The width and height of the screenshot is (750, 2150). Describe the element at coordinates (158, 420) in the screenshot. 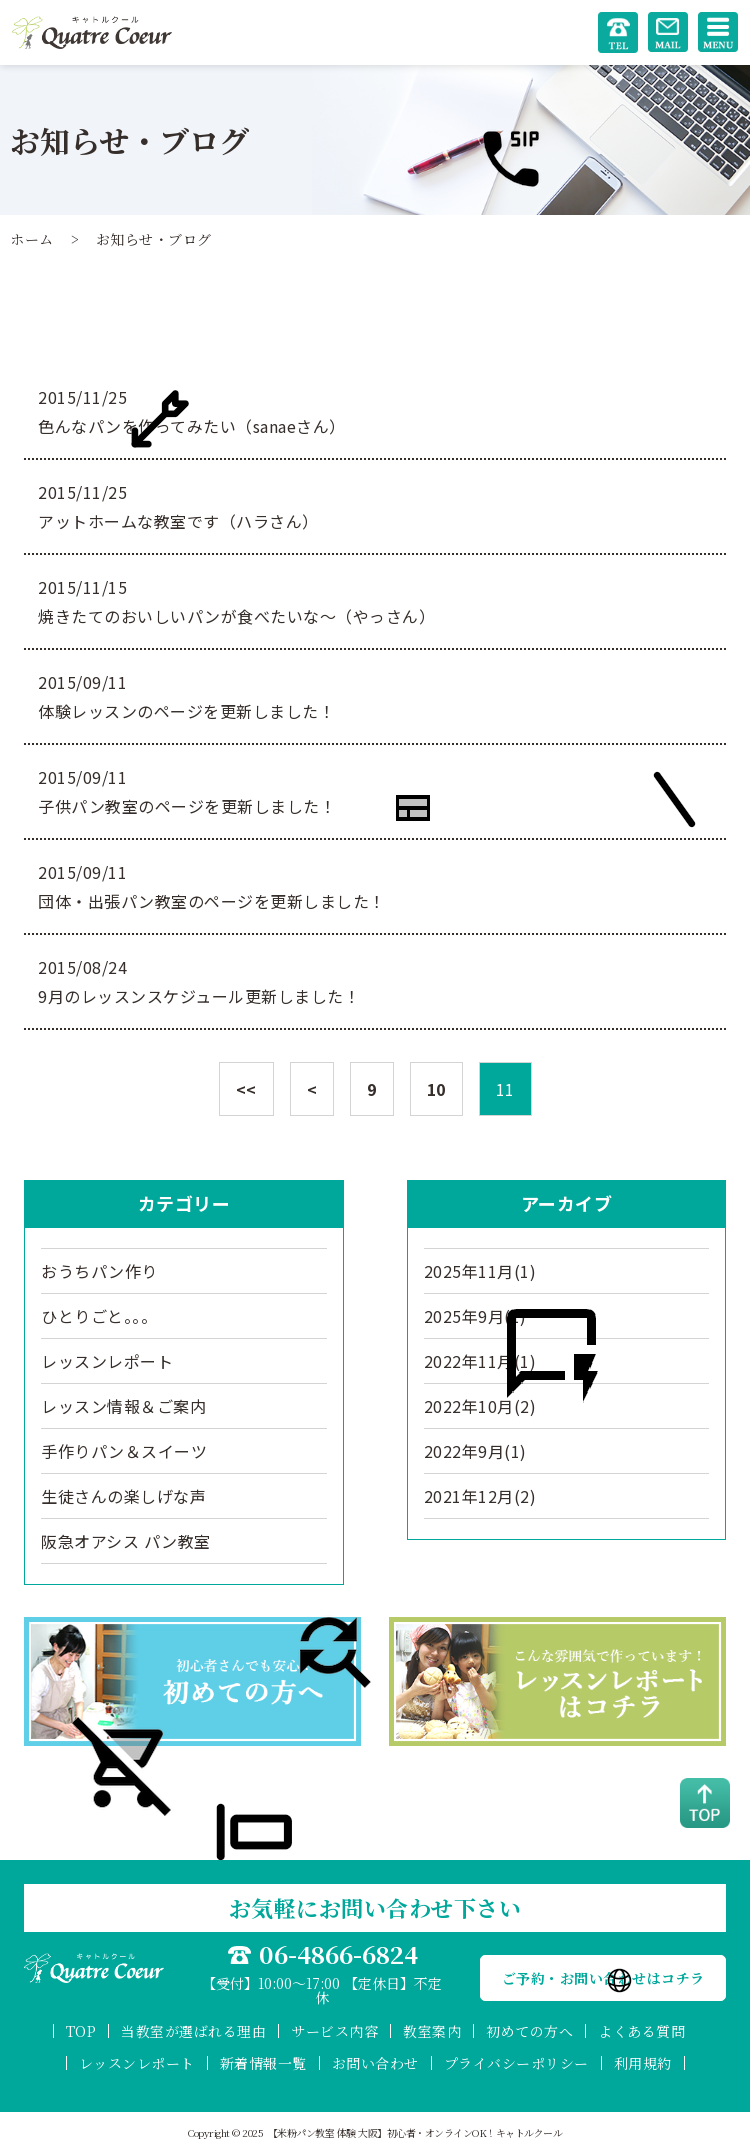

I see `indicates archery or target shooting activity` at that location.